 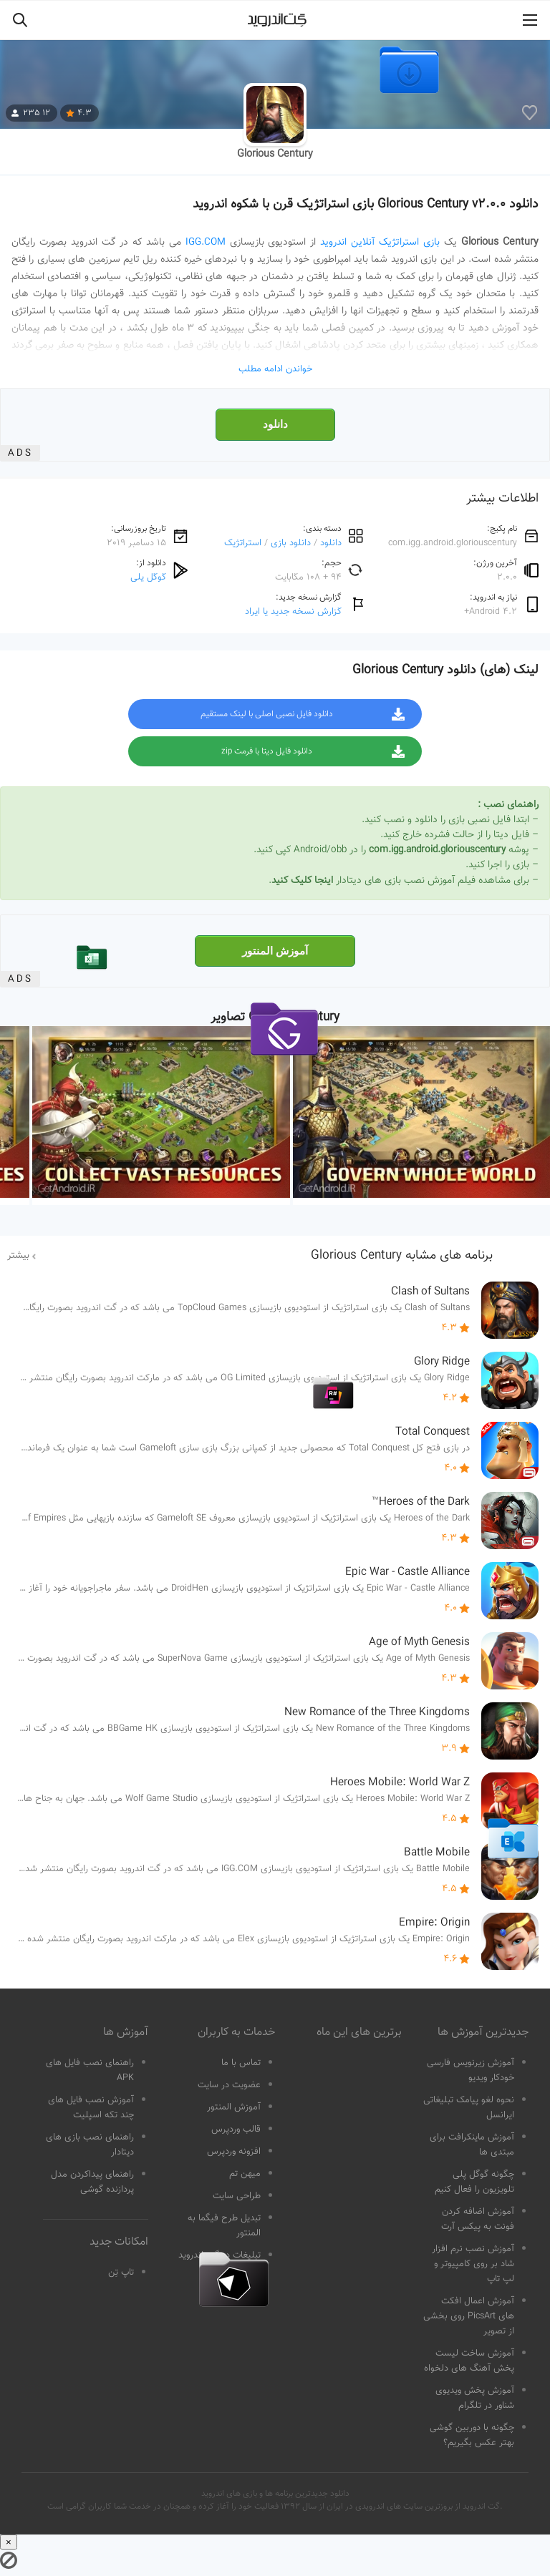 What do you see at coordinates (284, 1030) in the screenshot?
I see `folder containing Gatsby project files` at bounding box center [284, 1030].